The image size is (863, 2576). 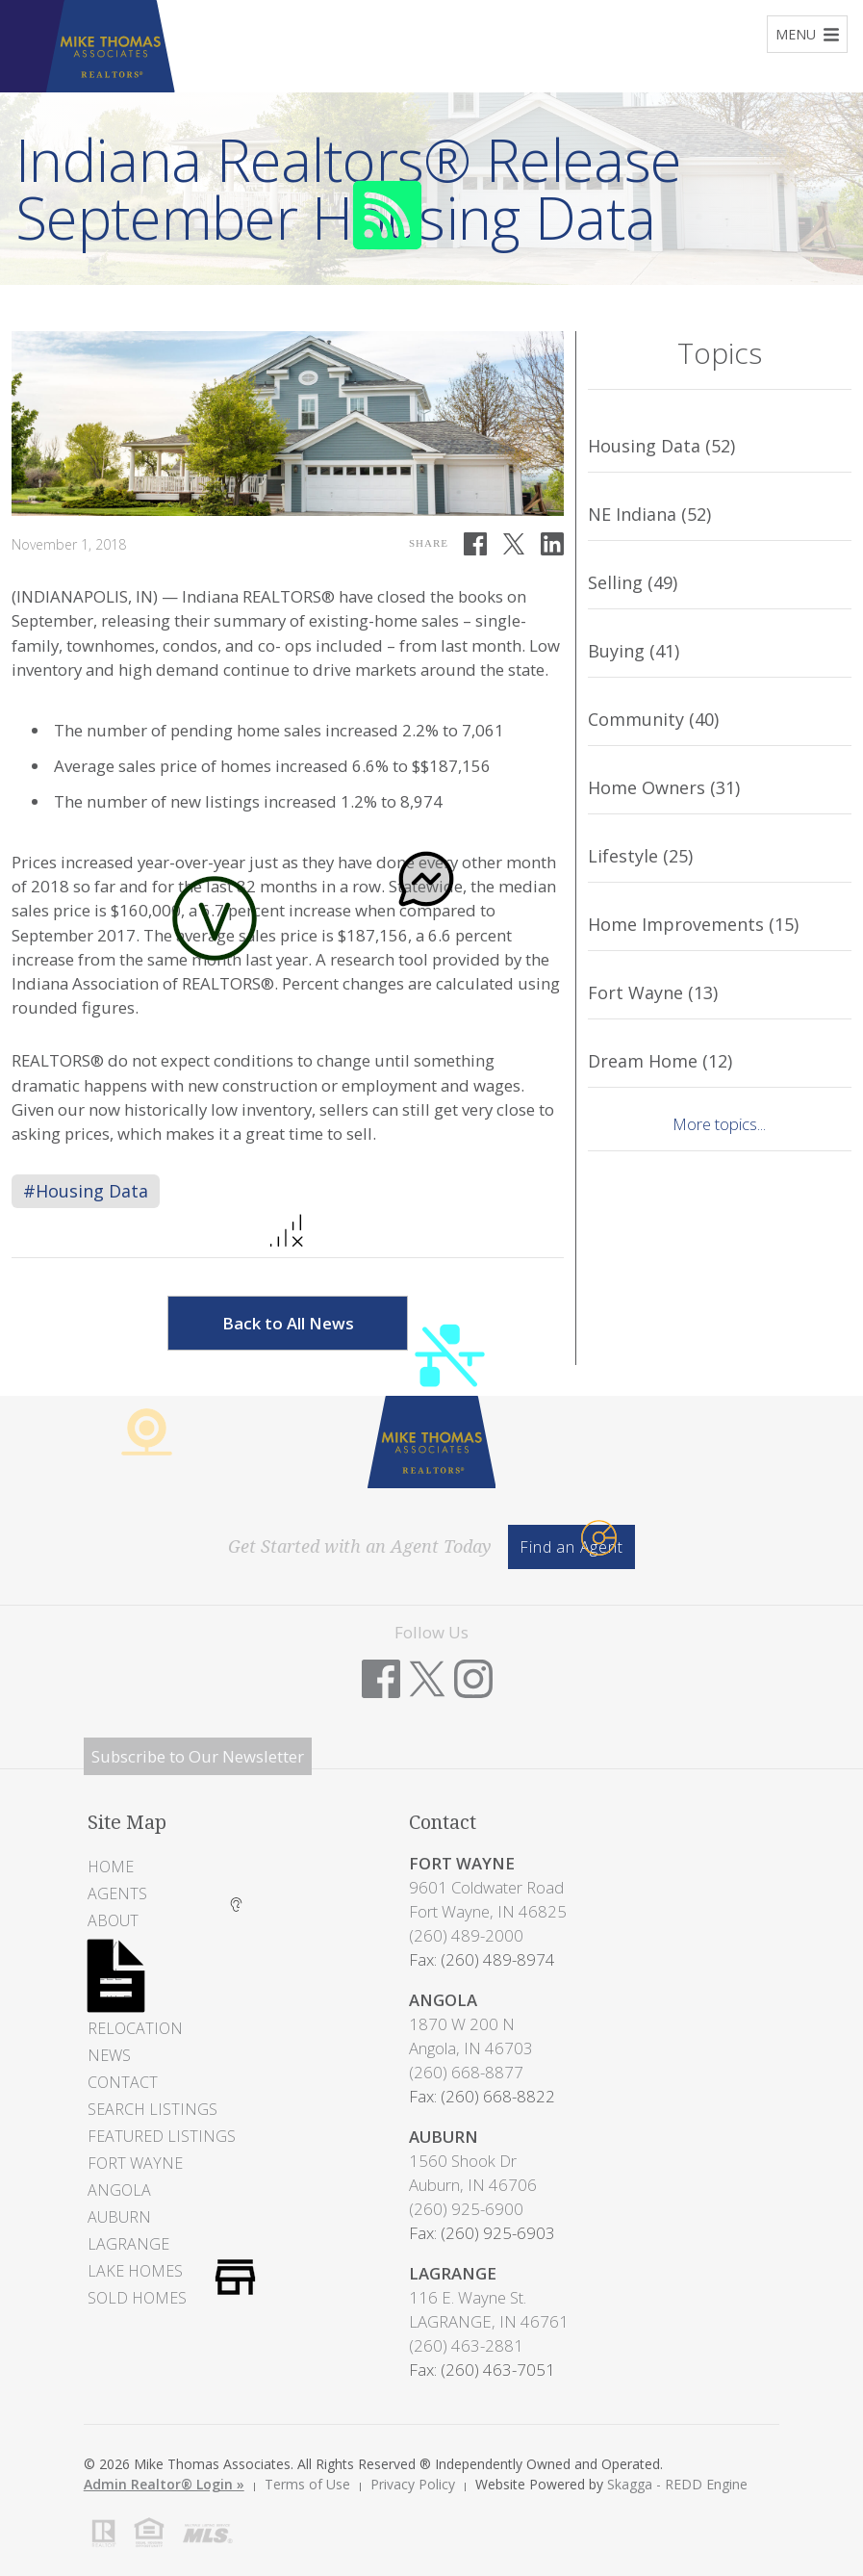 I want to click on subscribe to RSS feed, so click(x=387, y=215).